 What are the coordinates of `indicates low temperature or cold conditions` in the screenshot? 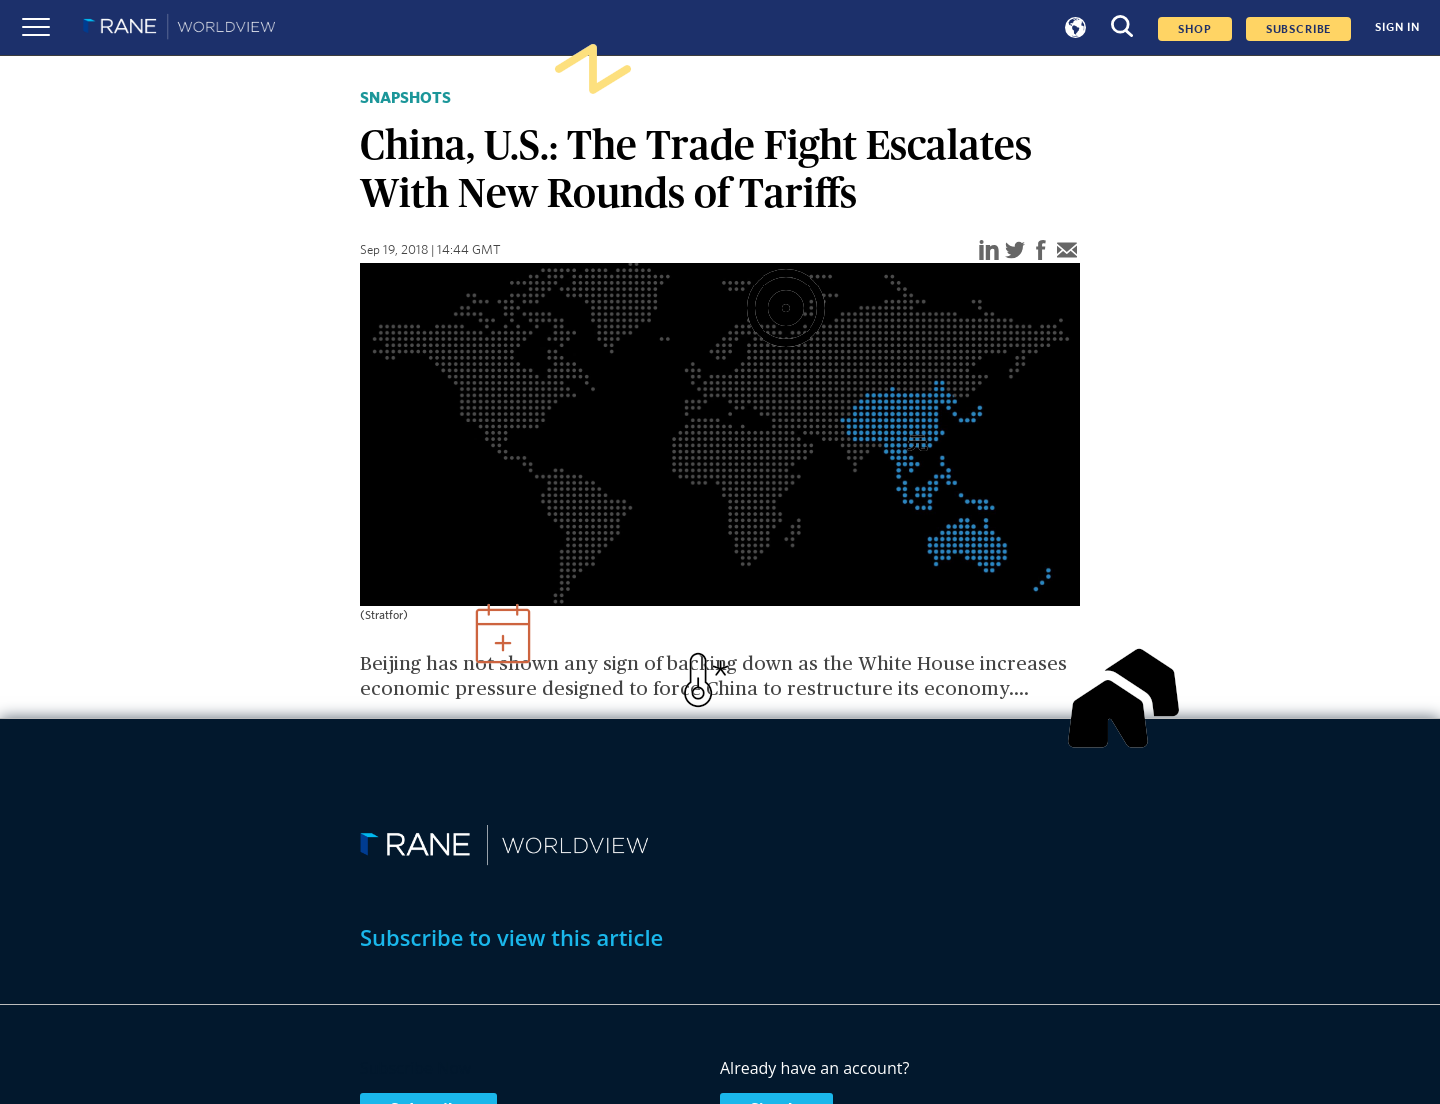 It's located at (700, 680).